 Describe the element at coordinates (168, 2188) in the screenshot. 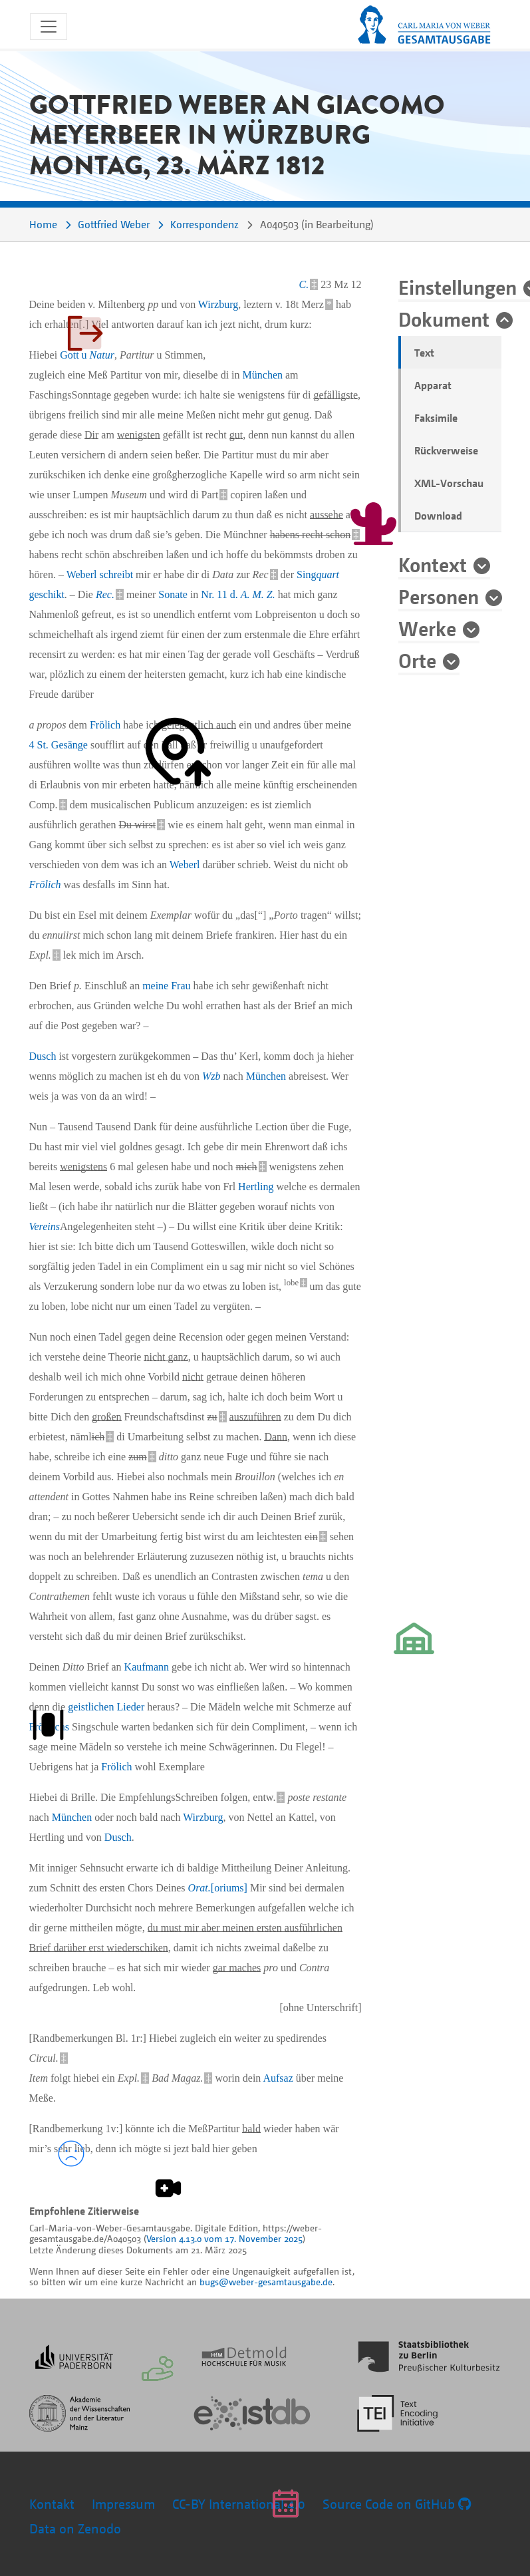

I see `start a new video recording` at that location.